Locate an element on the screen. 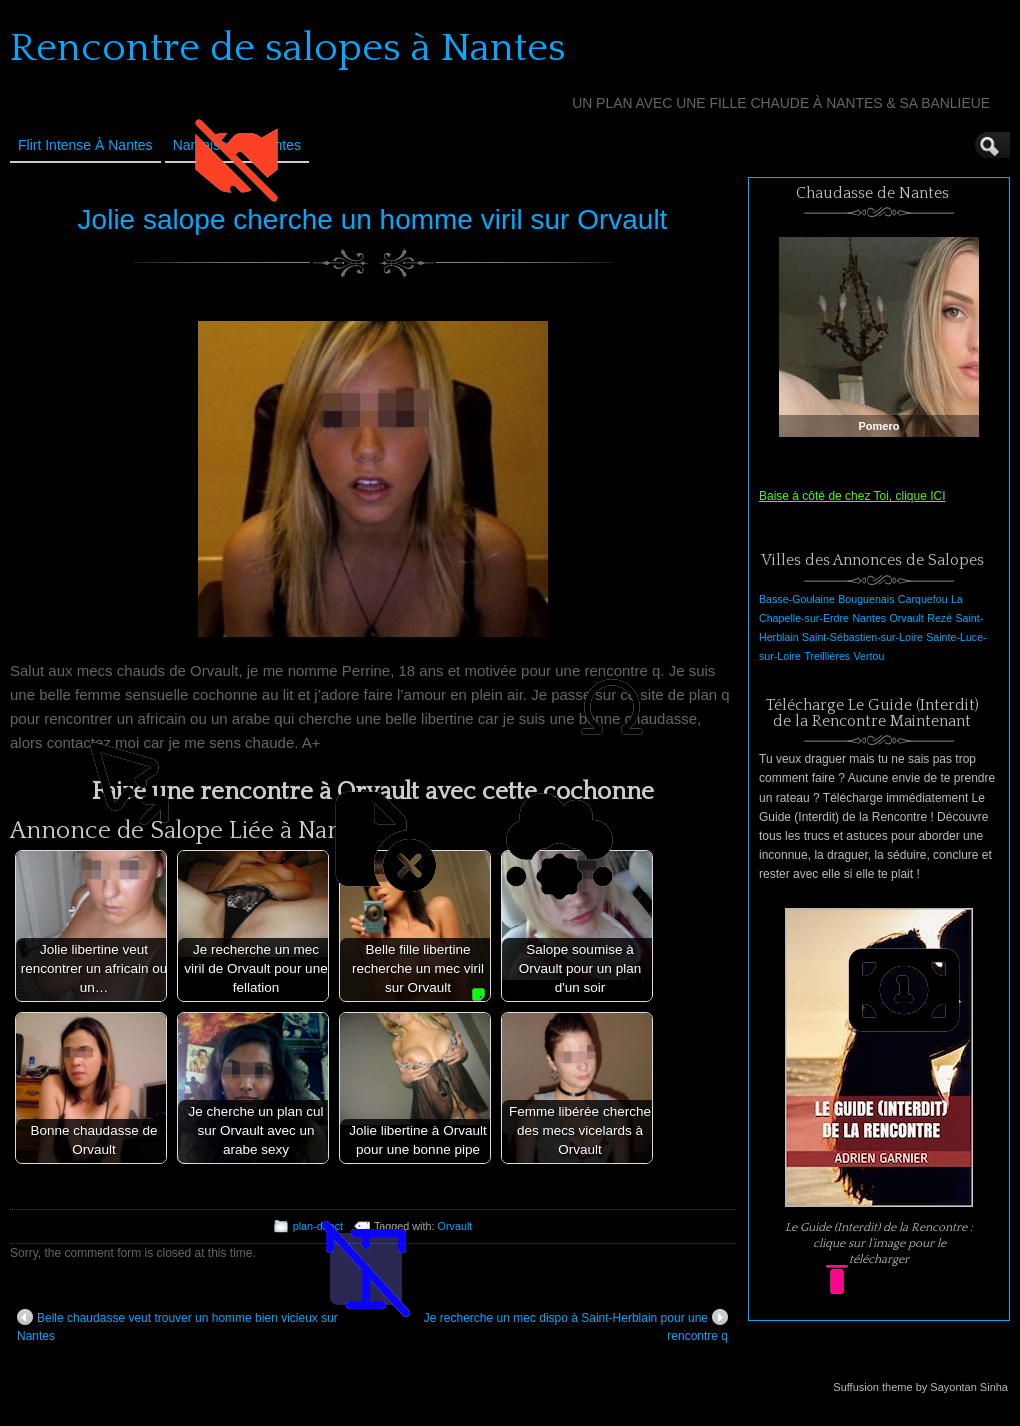 The image size is (1020, 1426). indicates a canceled or declined agreement is located at coordinates (236, 160).